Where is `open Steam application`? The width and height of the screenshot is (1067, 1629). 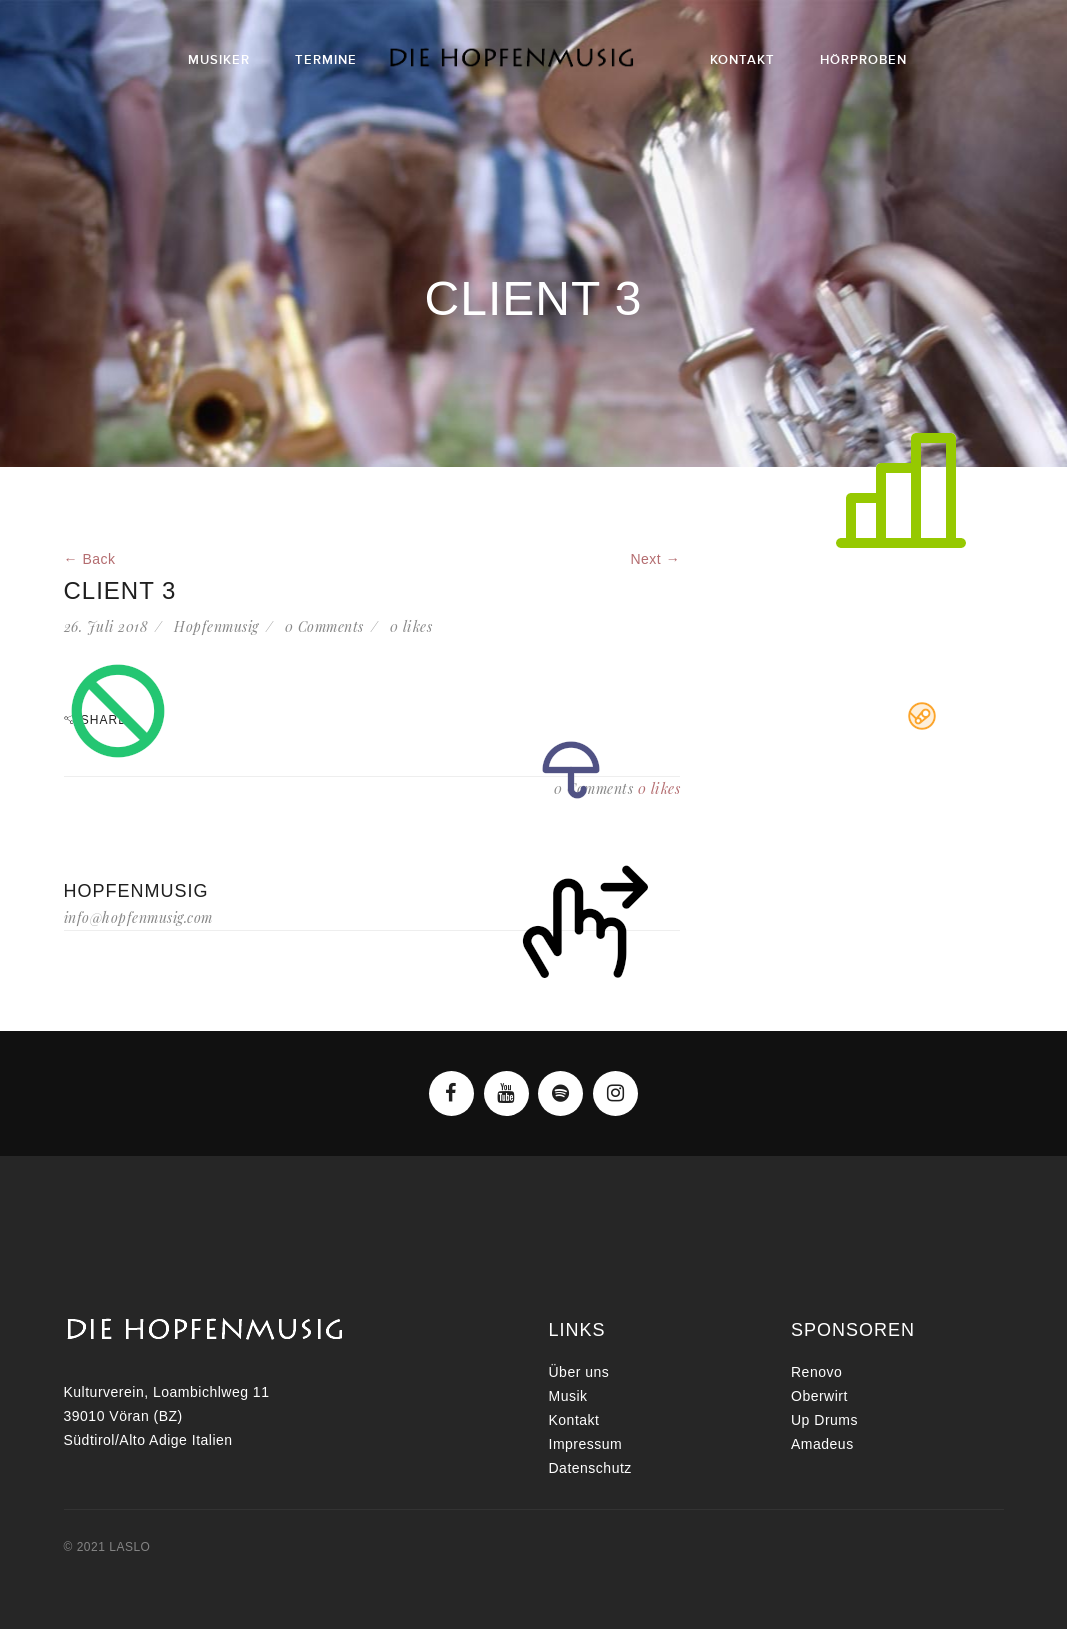
open Steam application is located at coordinates (922, 716).